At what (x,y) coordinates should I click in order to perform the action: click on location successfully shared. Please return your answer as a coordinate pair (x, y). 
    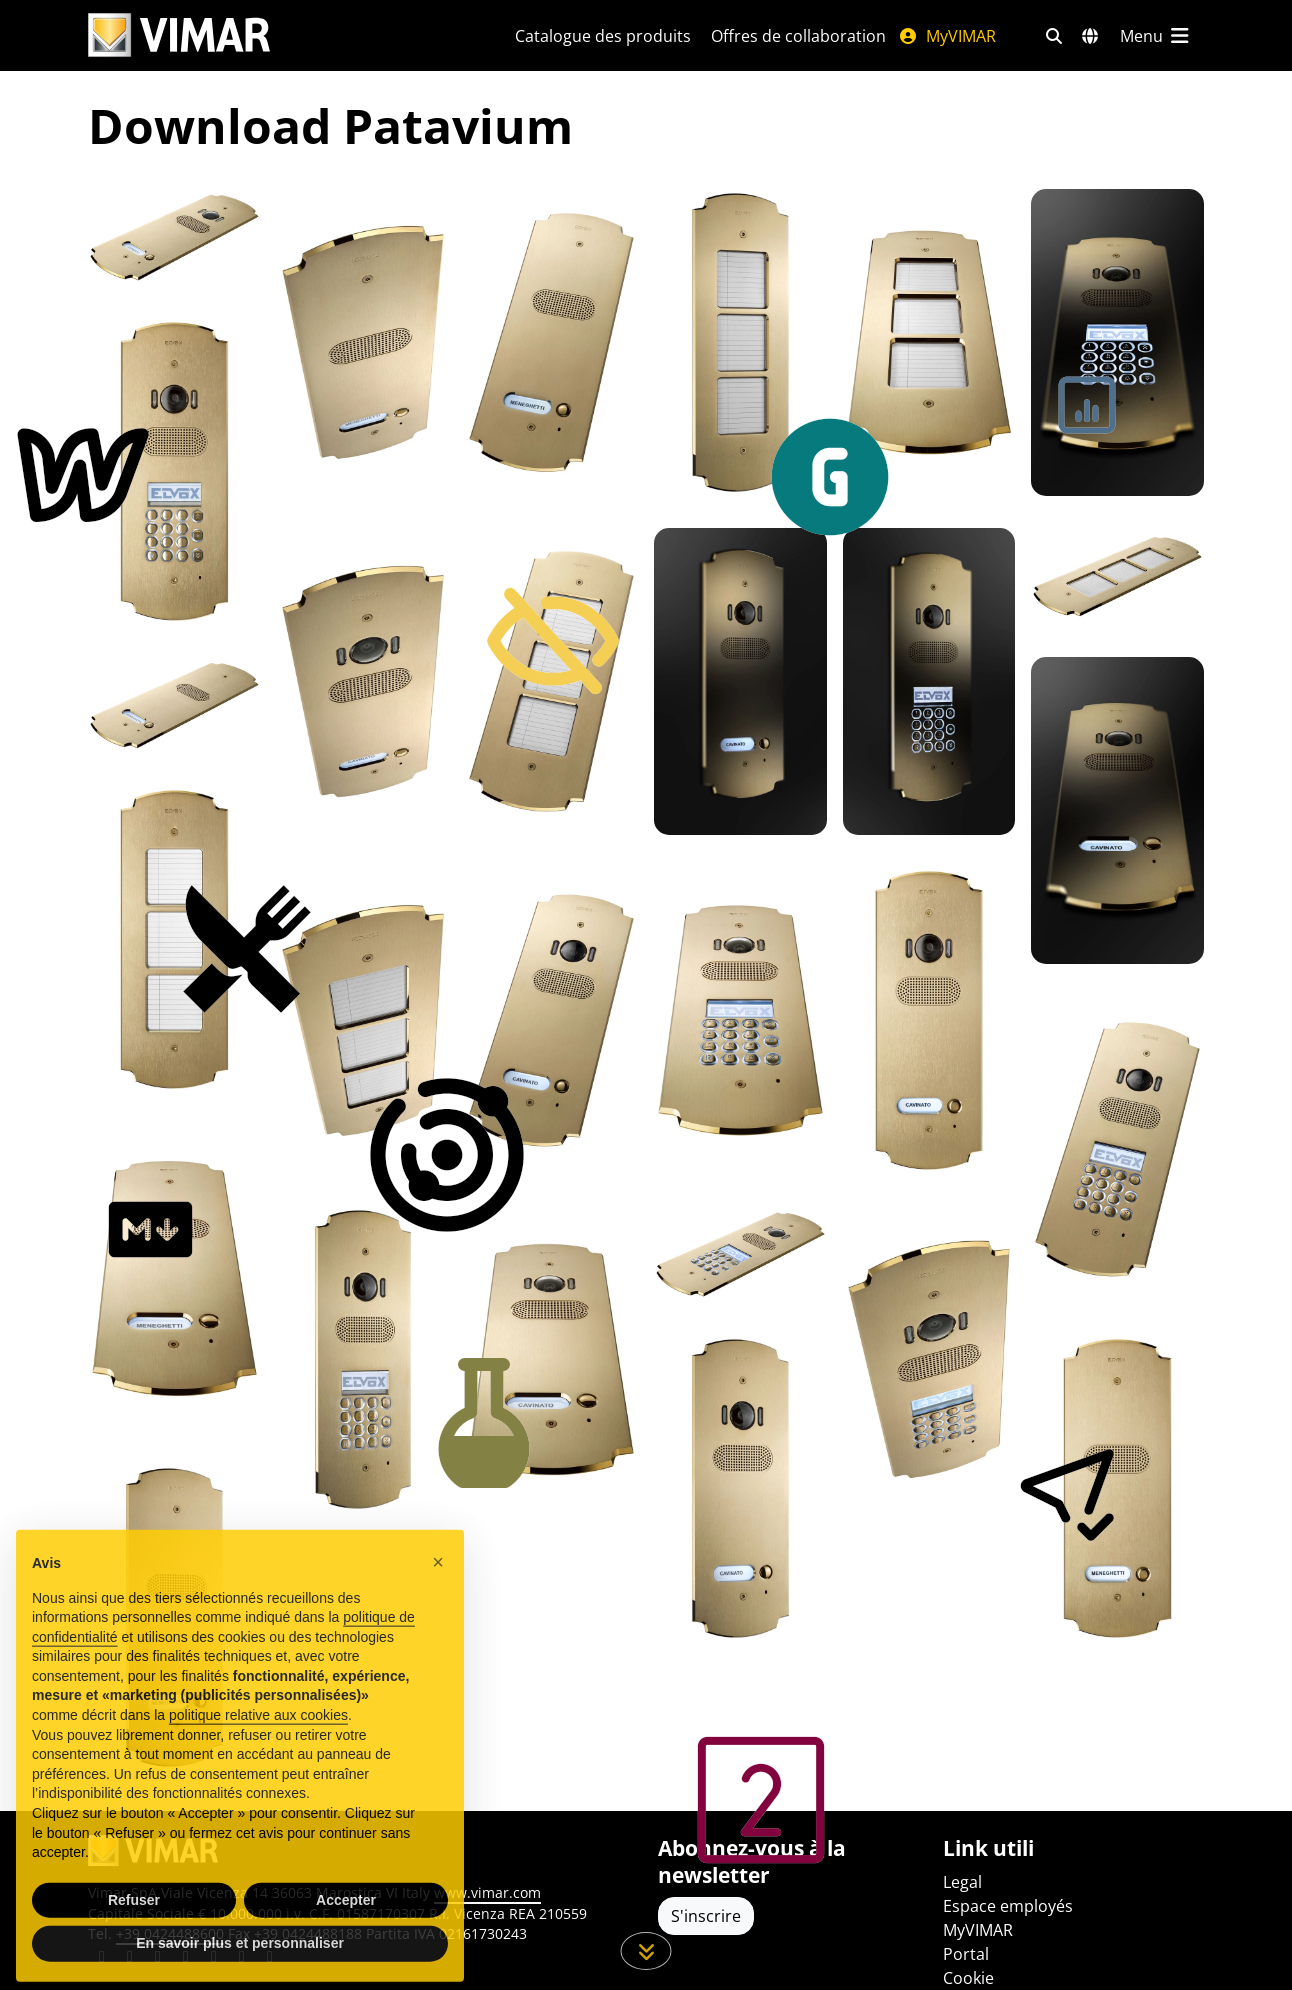
    Looking at the image, I should click on (1068, 1495).